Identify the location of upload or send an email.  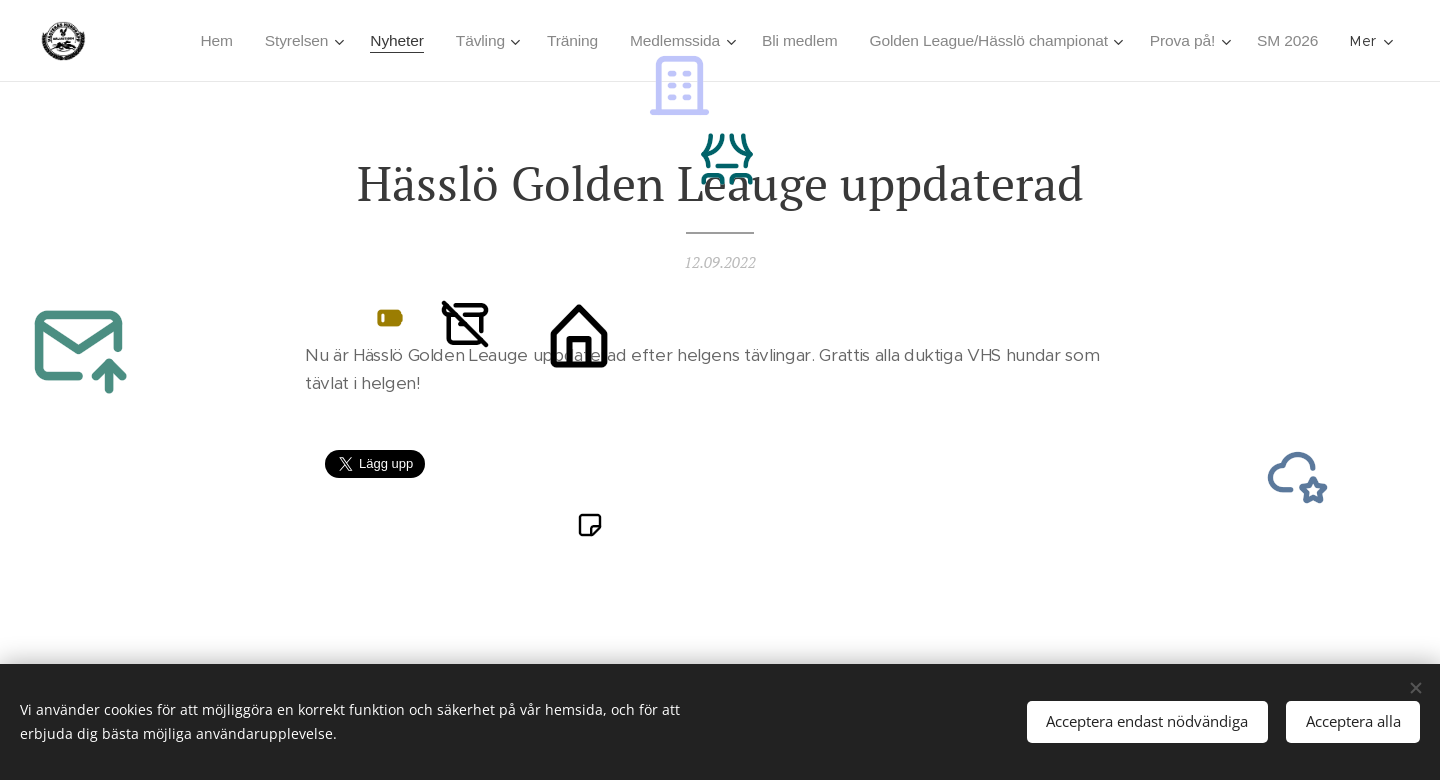
(78, 345).